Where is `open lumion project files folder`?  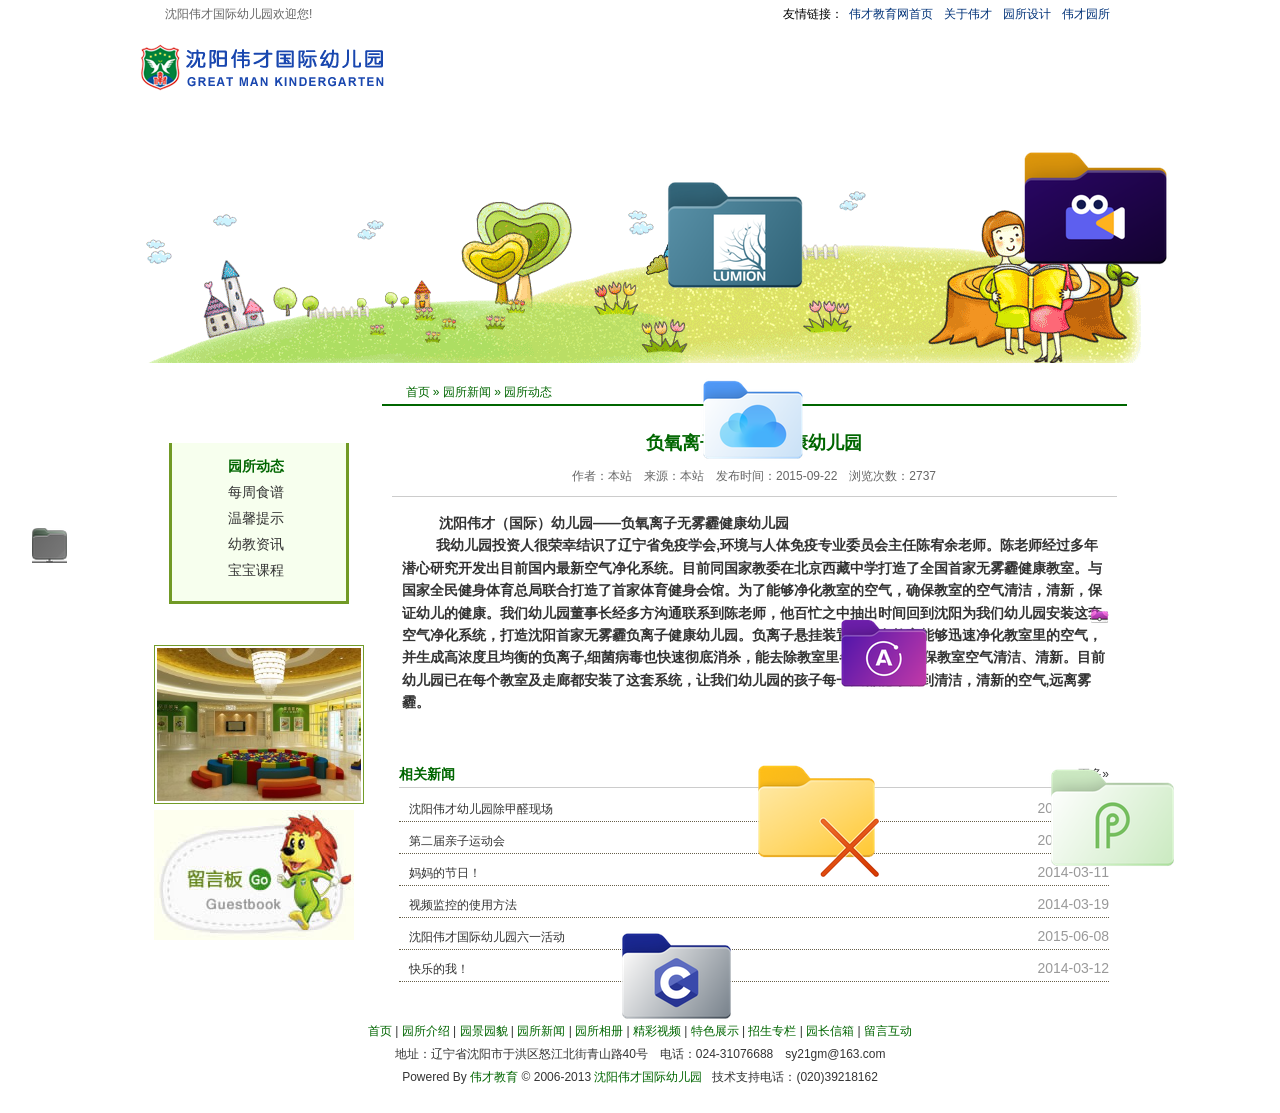 open lumion project files folder is located at coordinates (734, 238).